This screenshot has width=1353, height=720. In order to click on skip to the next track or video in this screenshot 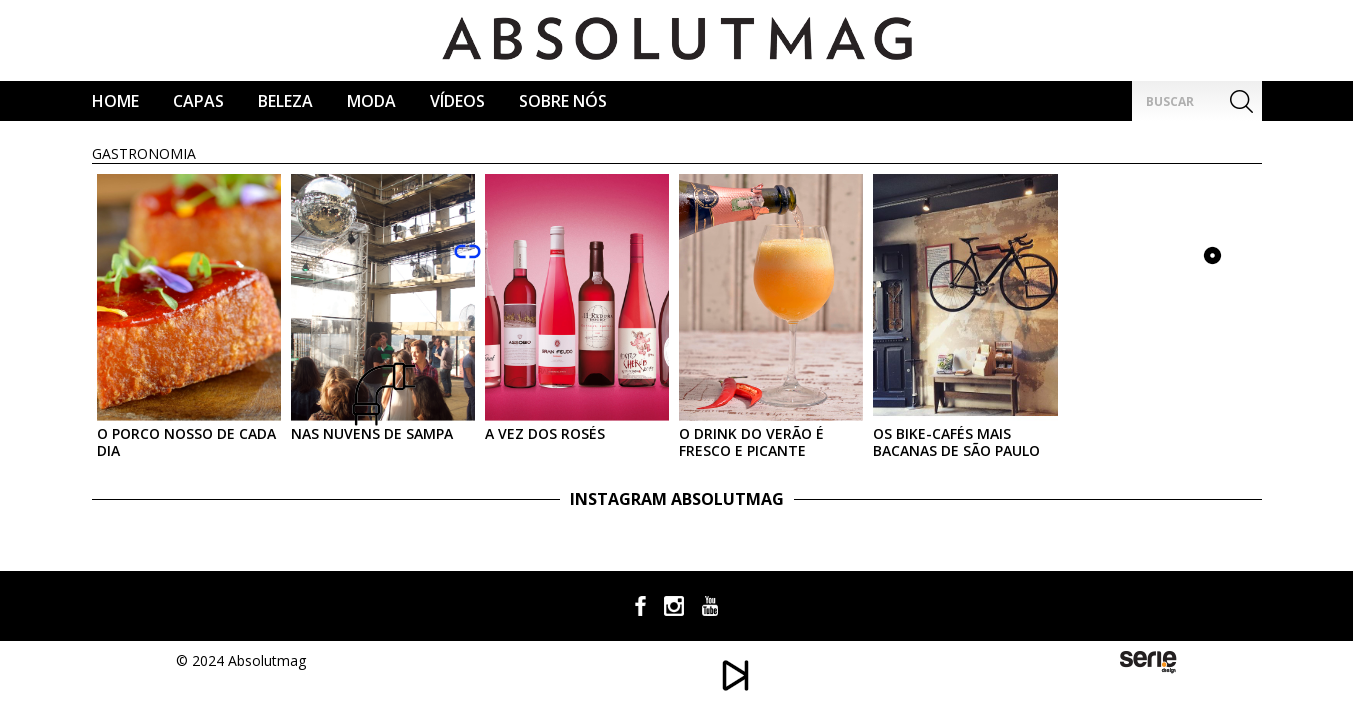, I will do `click(735, 675)`.